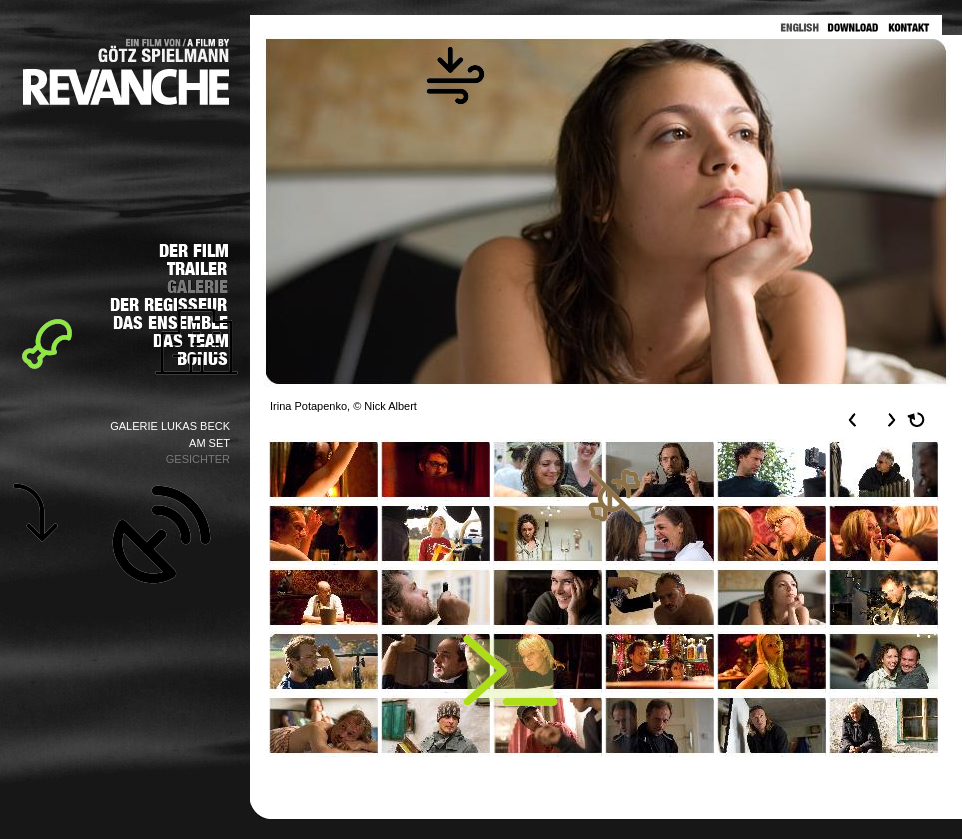 The height and width of the screenshot is (839, 962). I want to click on disable candy crush notifications, so click(614, 495).